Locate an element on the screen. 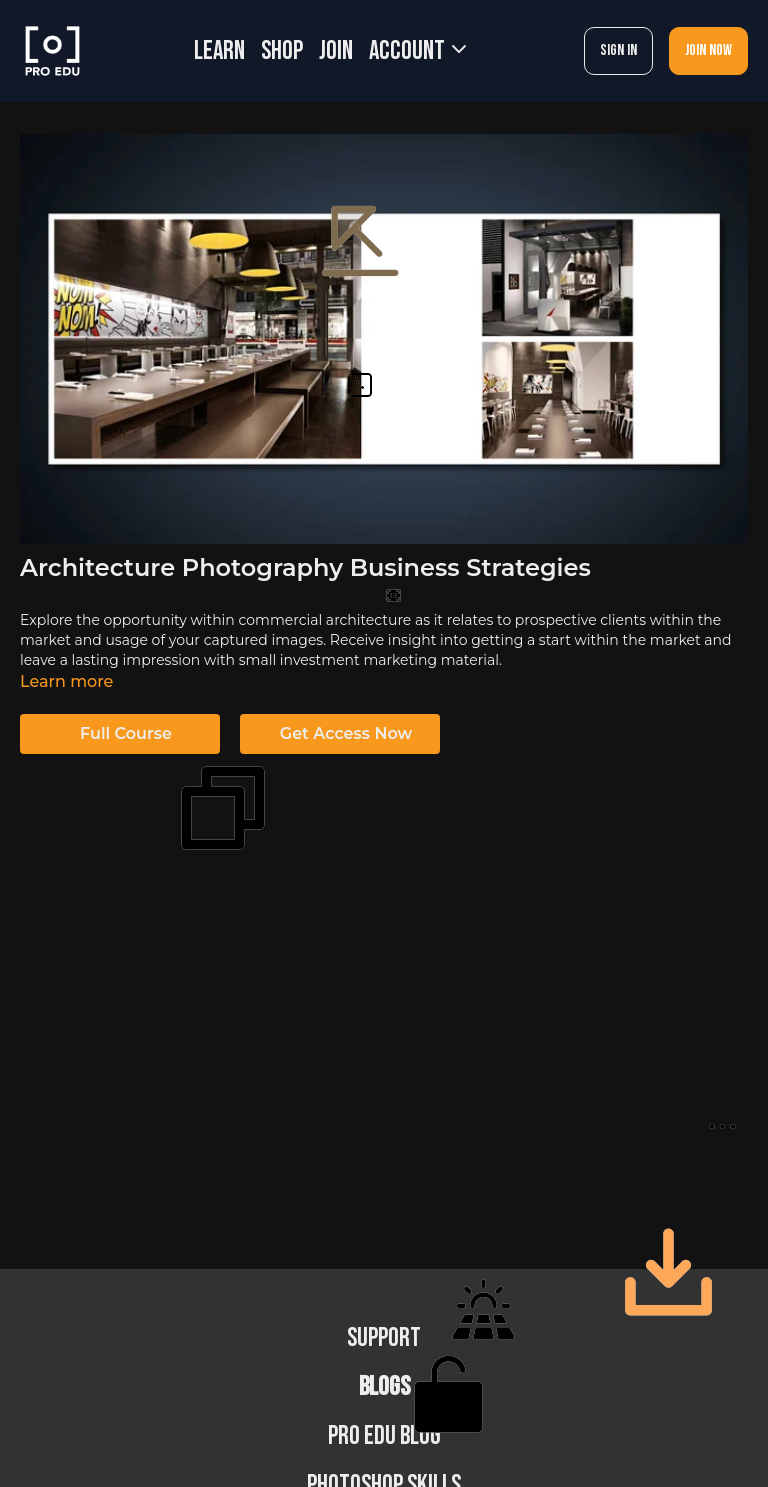  unlocked or unsecured state is located at coordinates (448, 1398).